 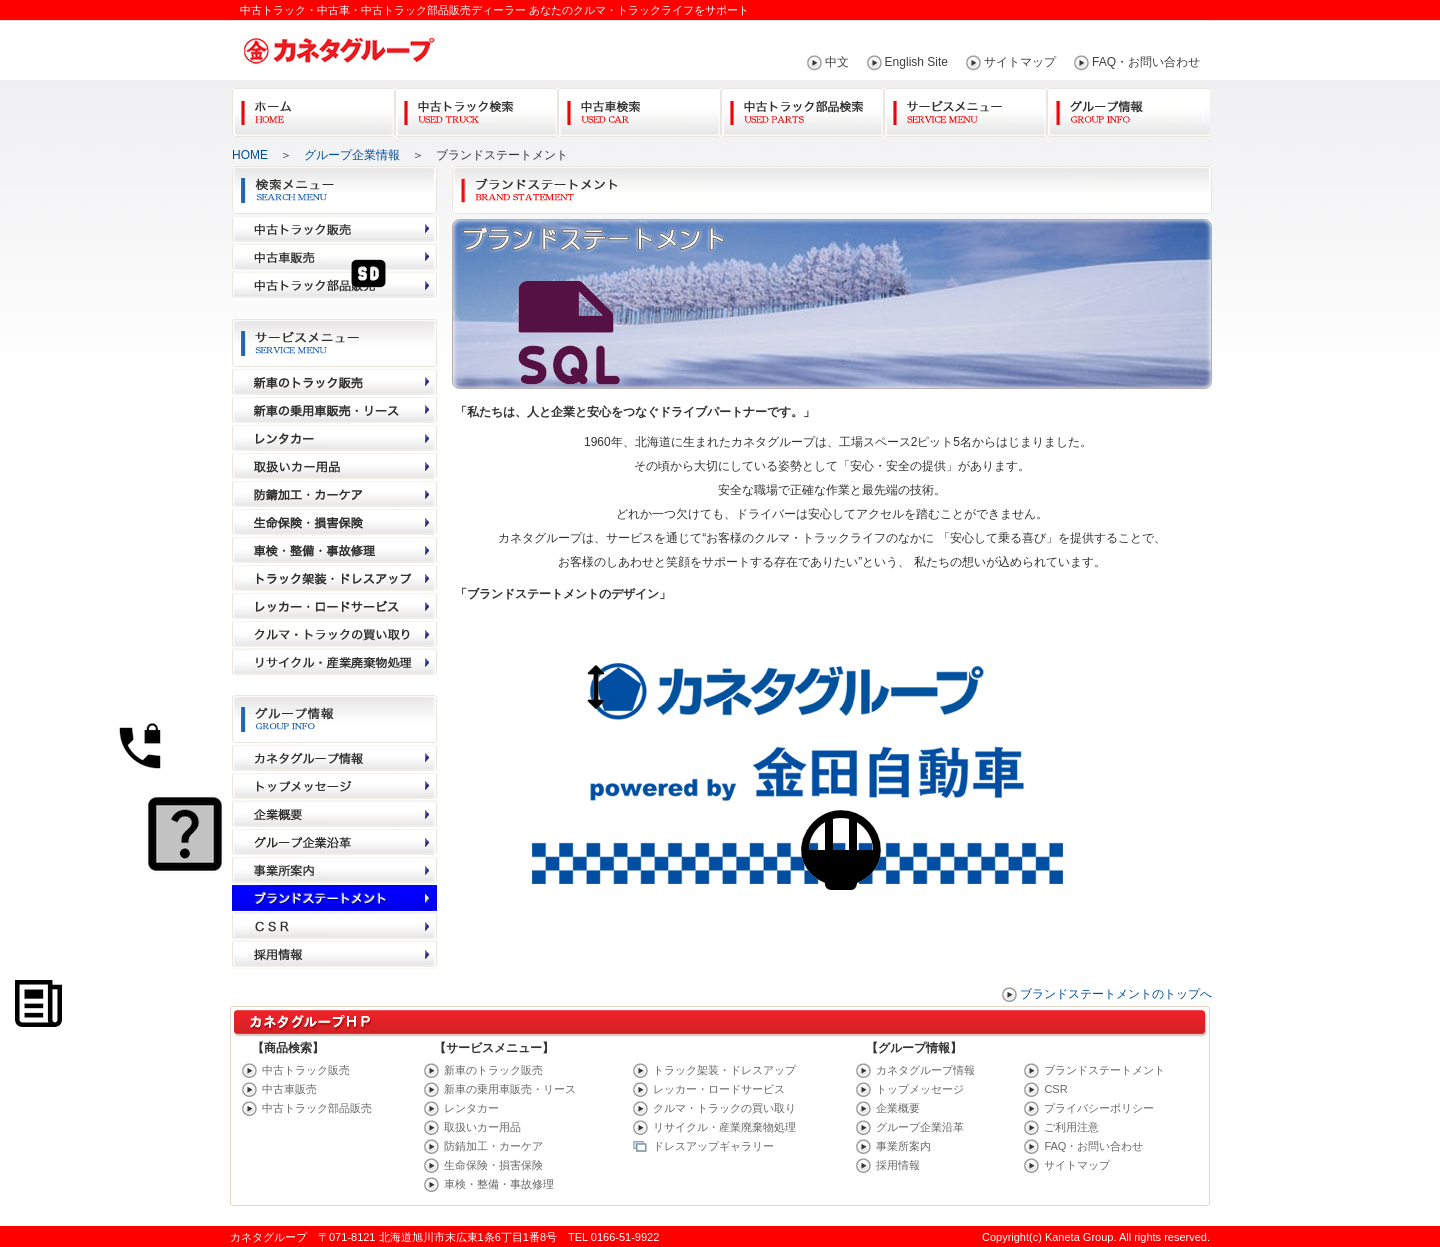 What do you see at coordinates (566, 337) in the screenshot?
I see `open an SQL database file` at bounding box center [566, 337].